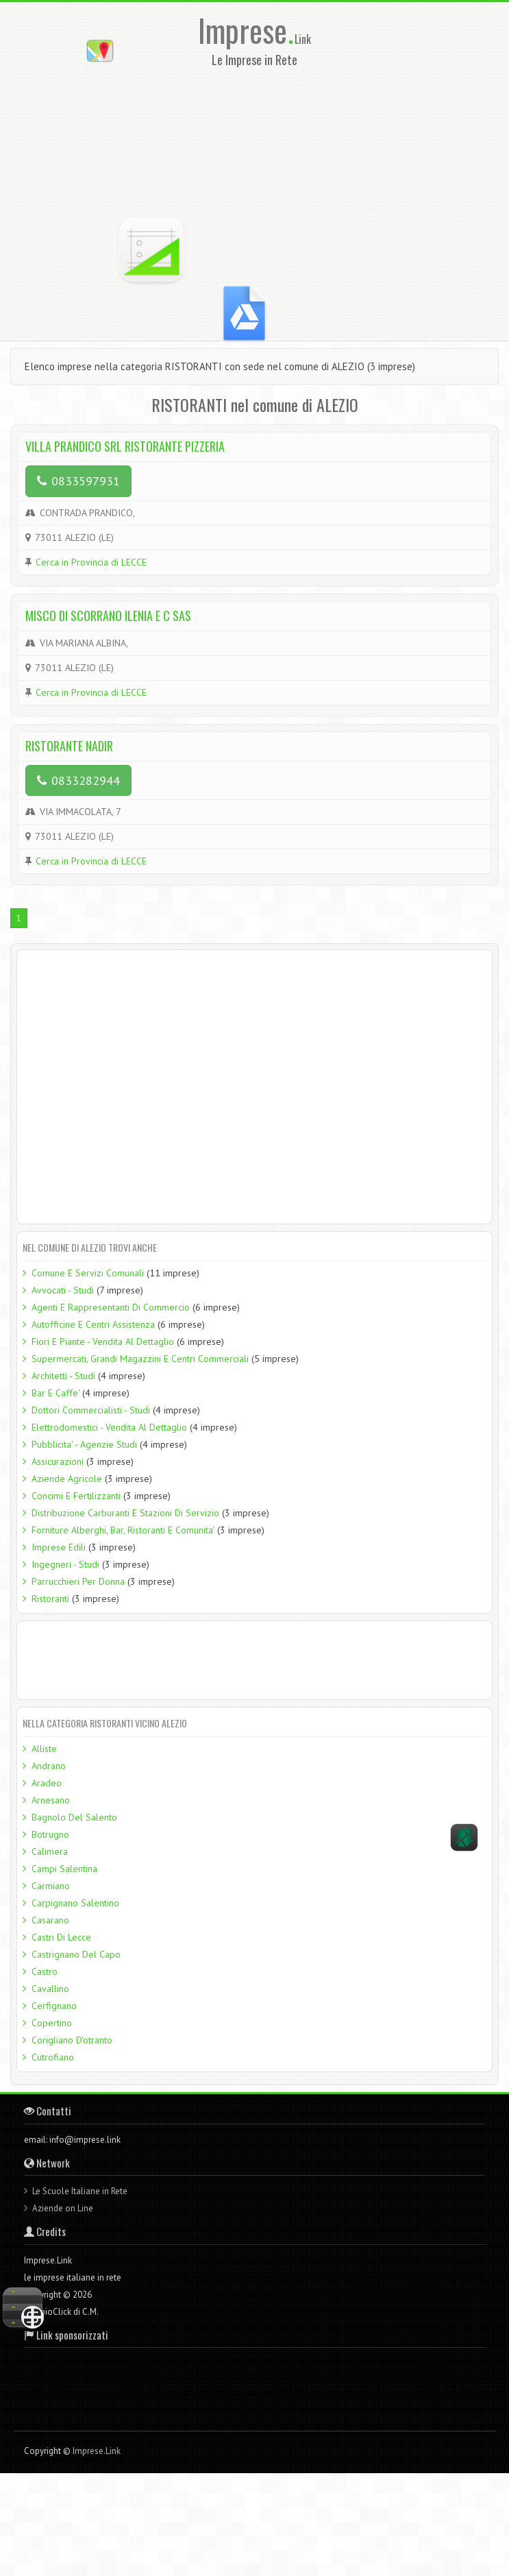 Image resolution: width=509 pixels, height=2576 pixels. I want to click on a google drive shortcut or linked file, so click(244, 314).